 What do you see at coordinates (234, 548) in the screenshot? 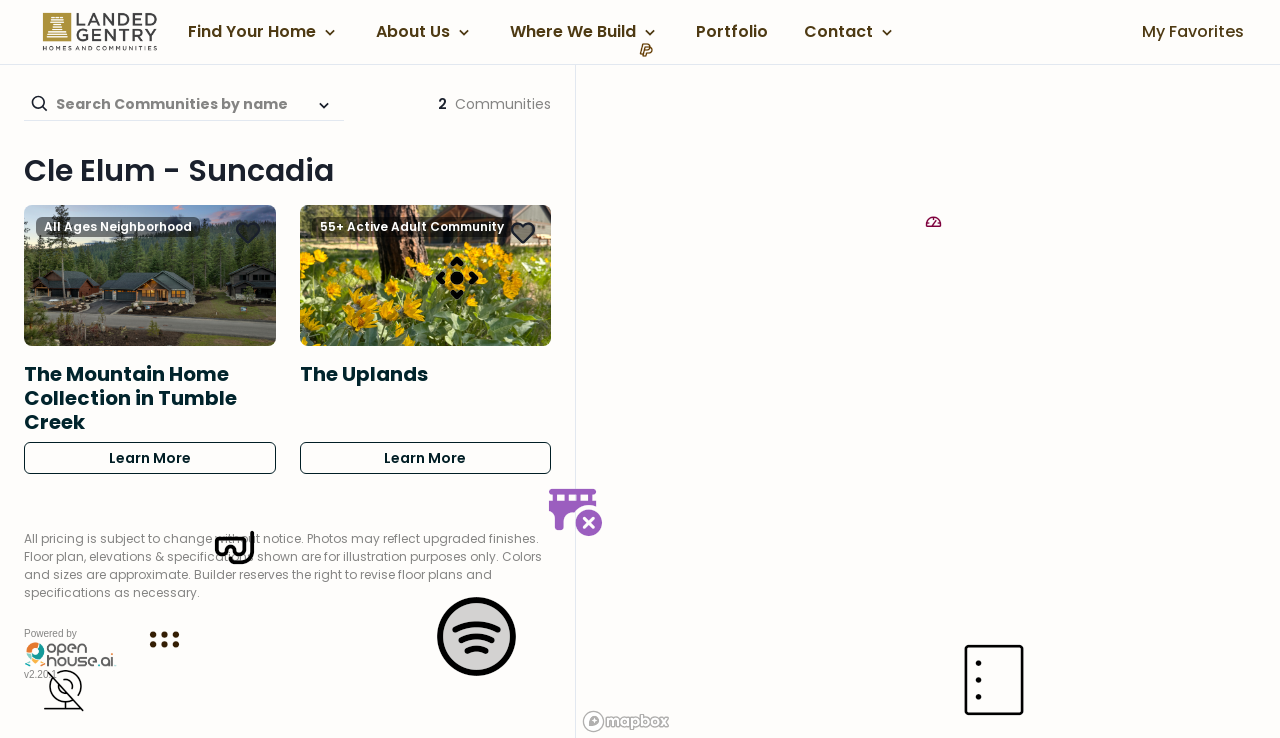
I see `access scuba diving or snorkeling activities` at bounding box center [234, 548].